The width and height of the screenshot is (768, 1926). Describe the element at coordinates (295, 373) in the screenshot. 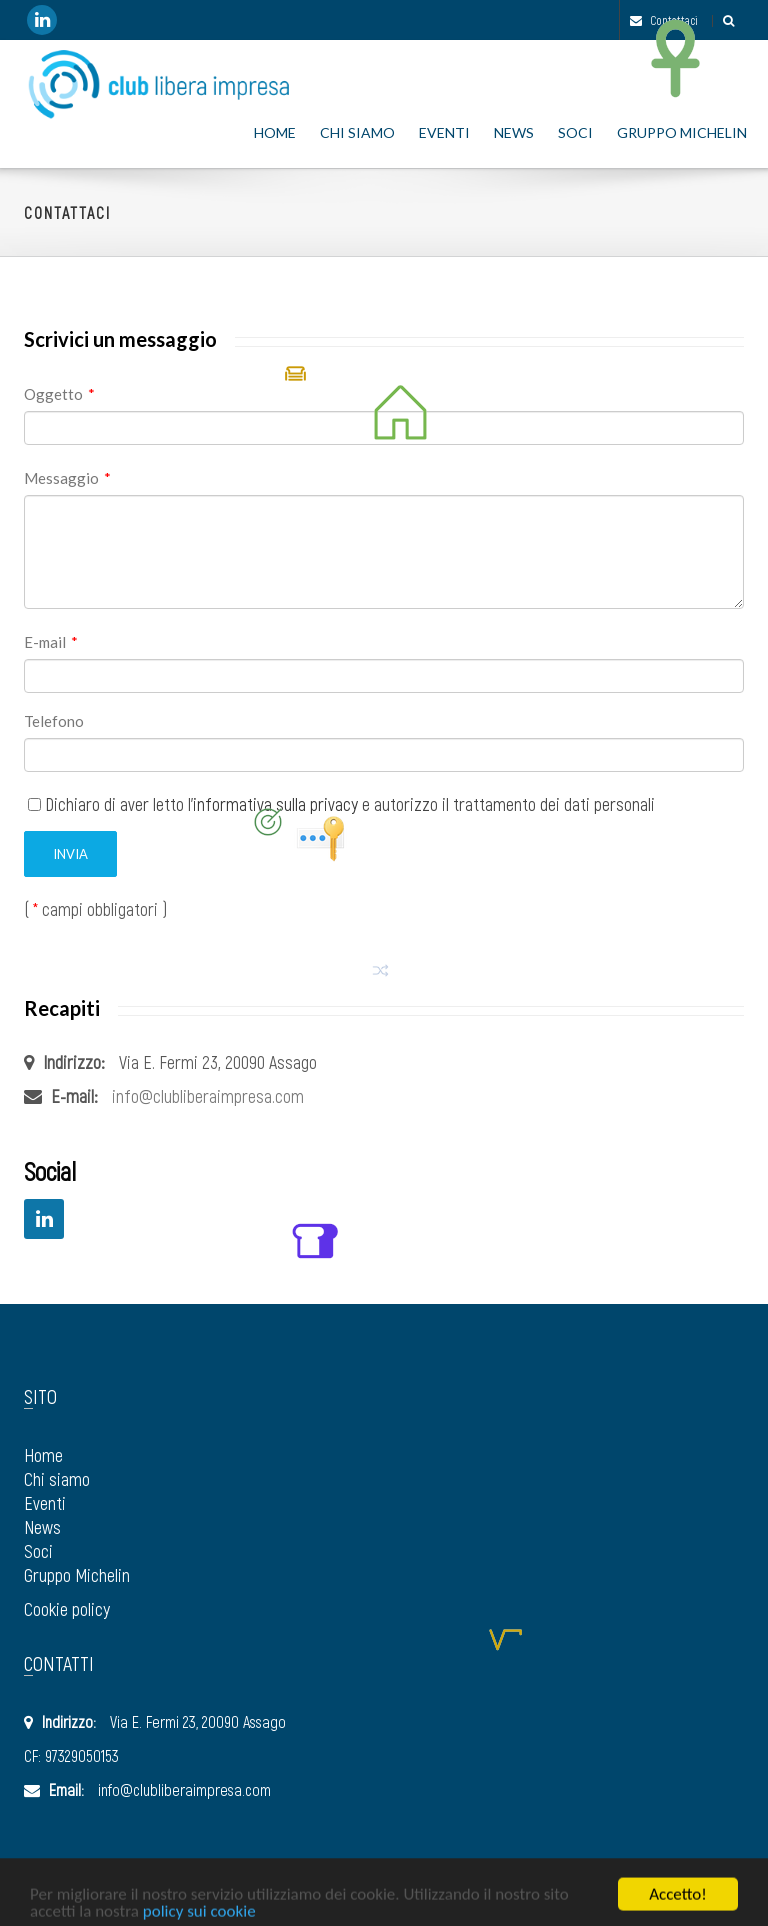

I see `CouchDB database service logo` at that location.